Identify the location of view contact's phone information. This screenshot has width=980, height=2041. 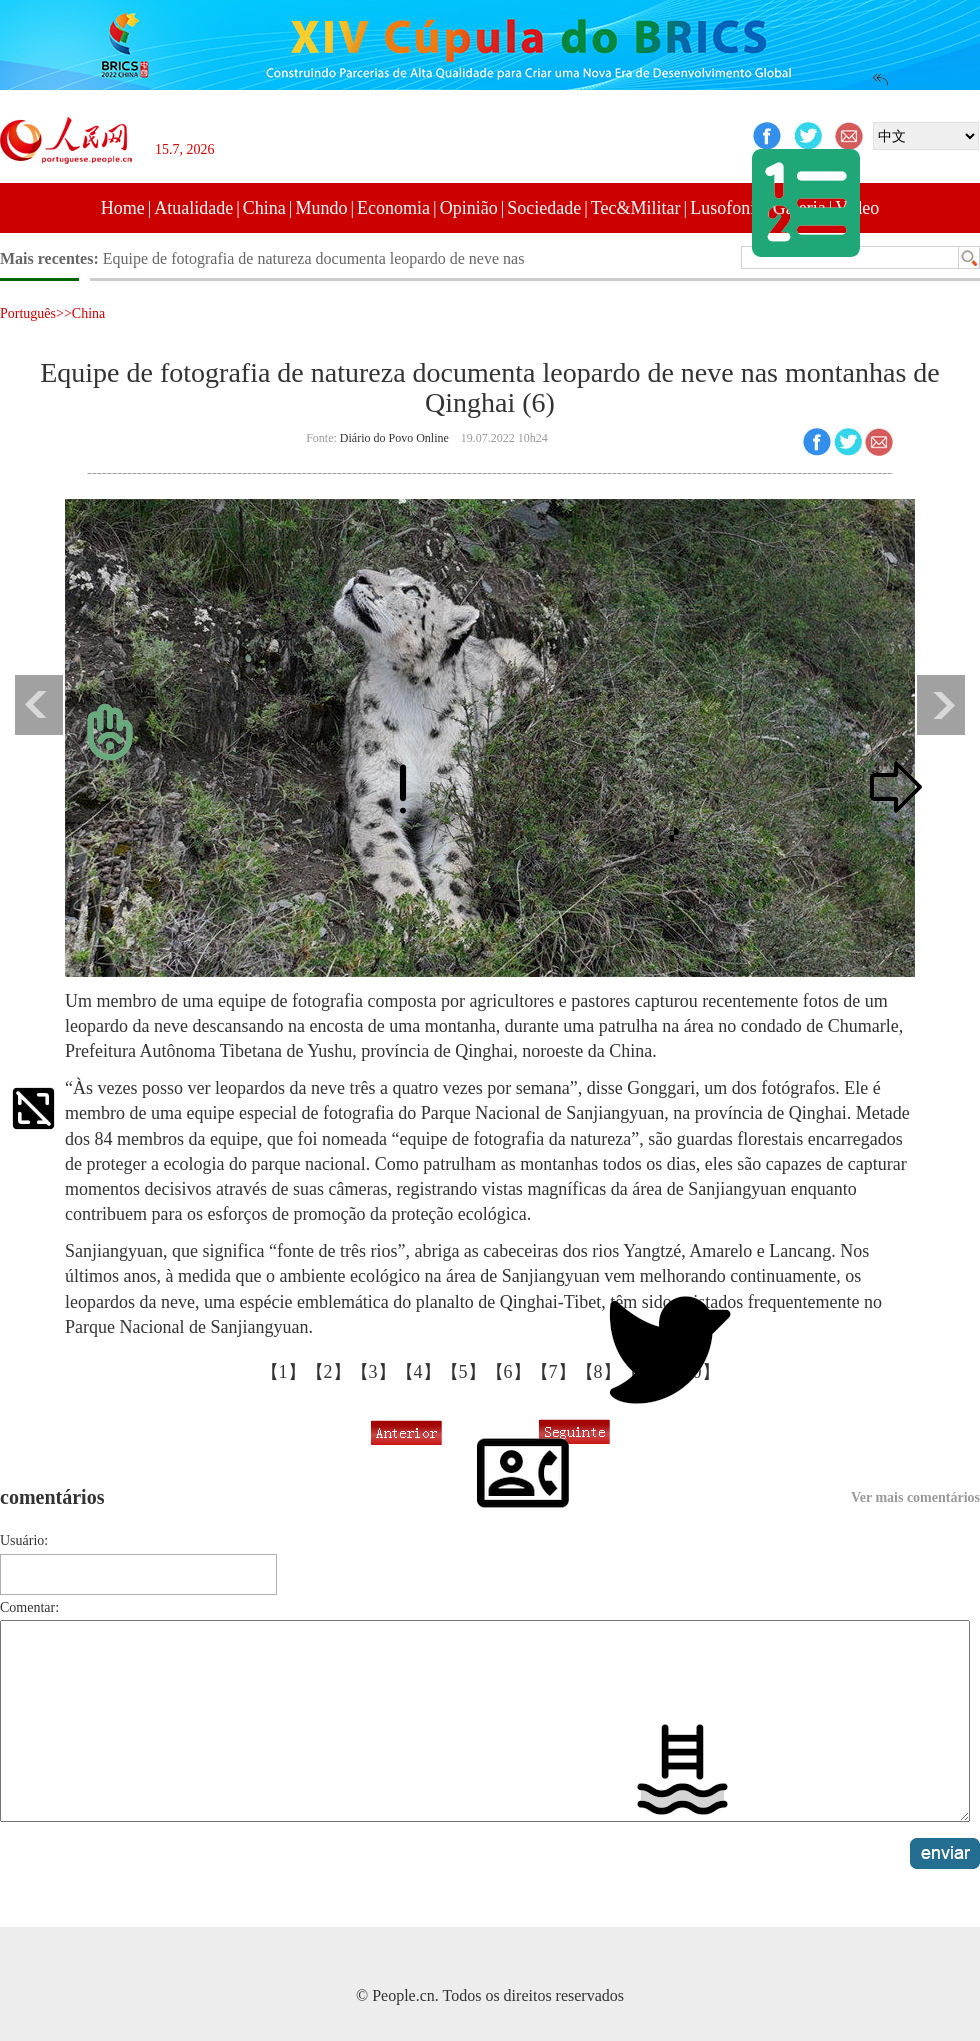
(523, 1473).